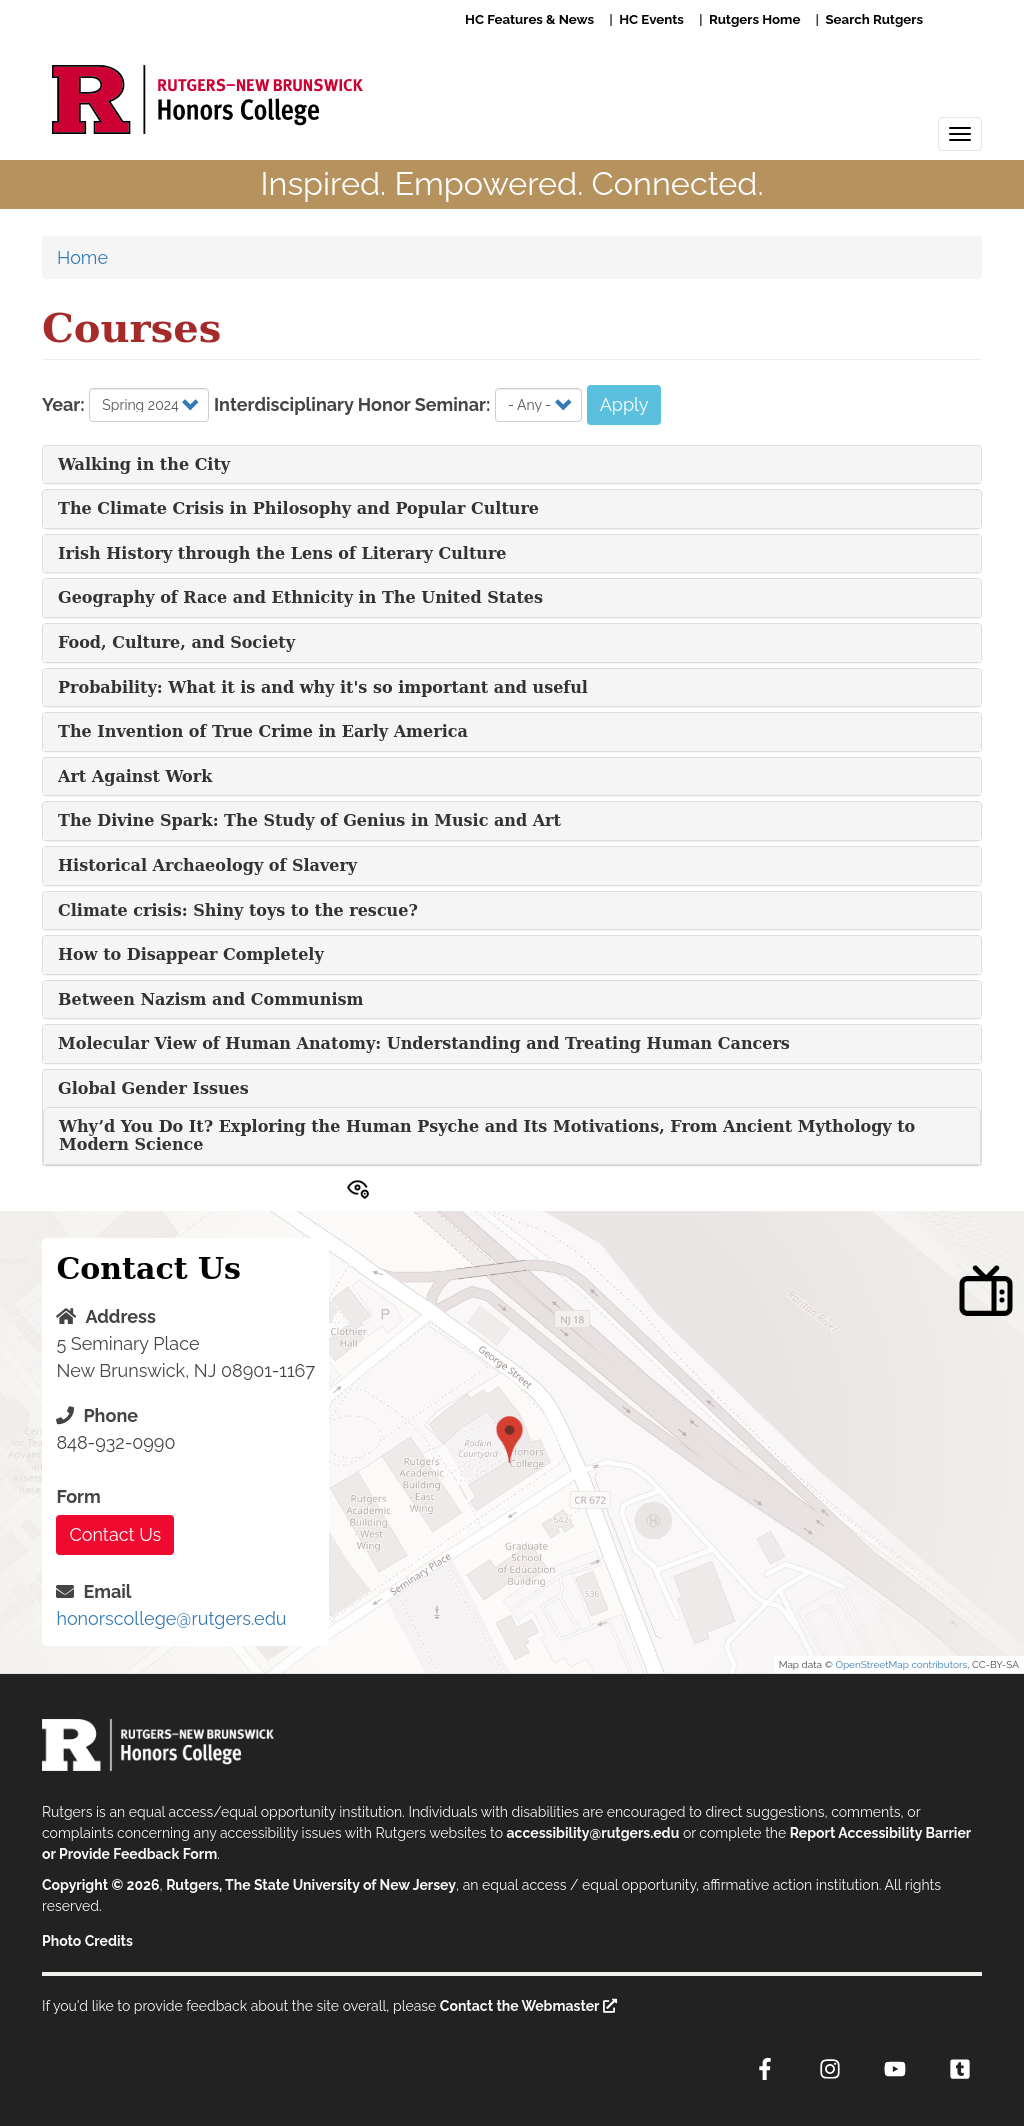 Image resolution: width=1024 pixels, height=2126 pixels. What do you see at coordinates (986, 1292) in the screenshot?
I see `access retro or classic TV content` at bounding box center [986, 1292].